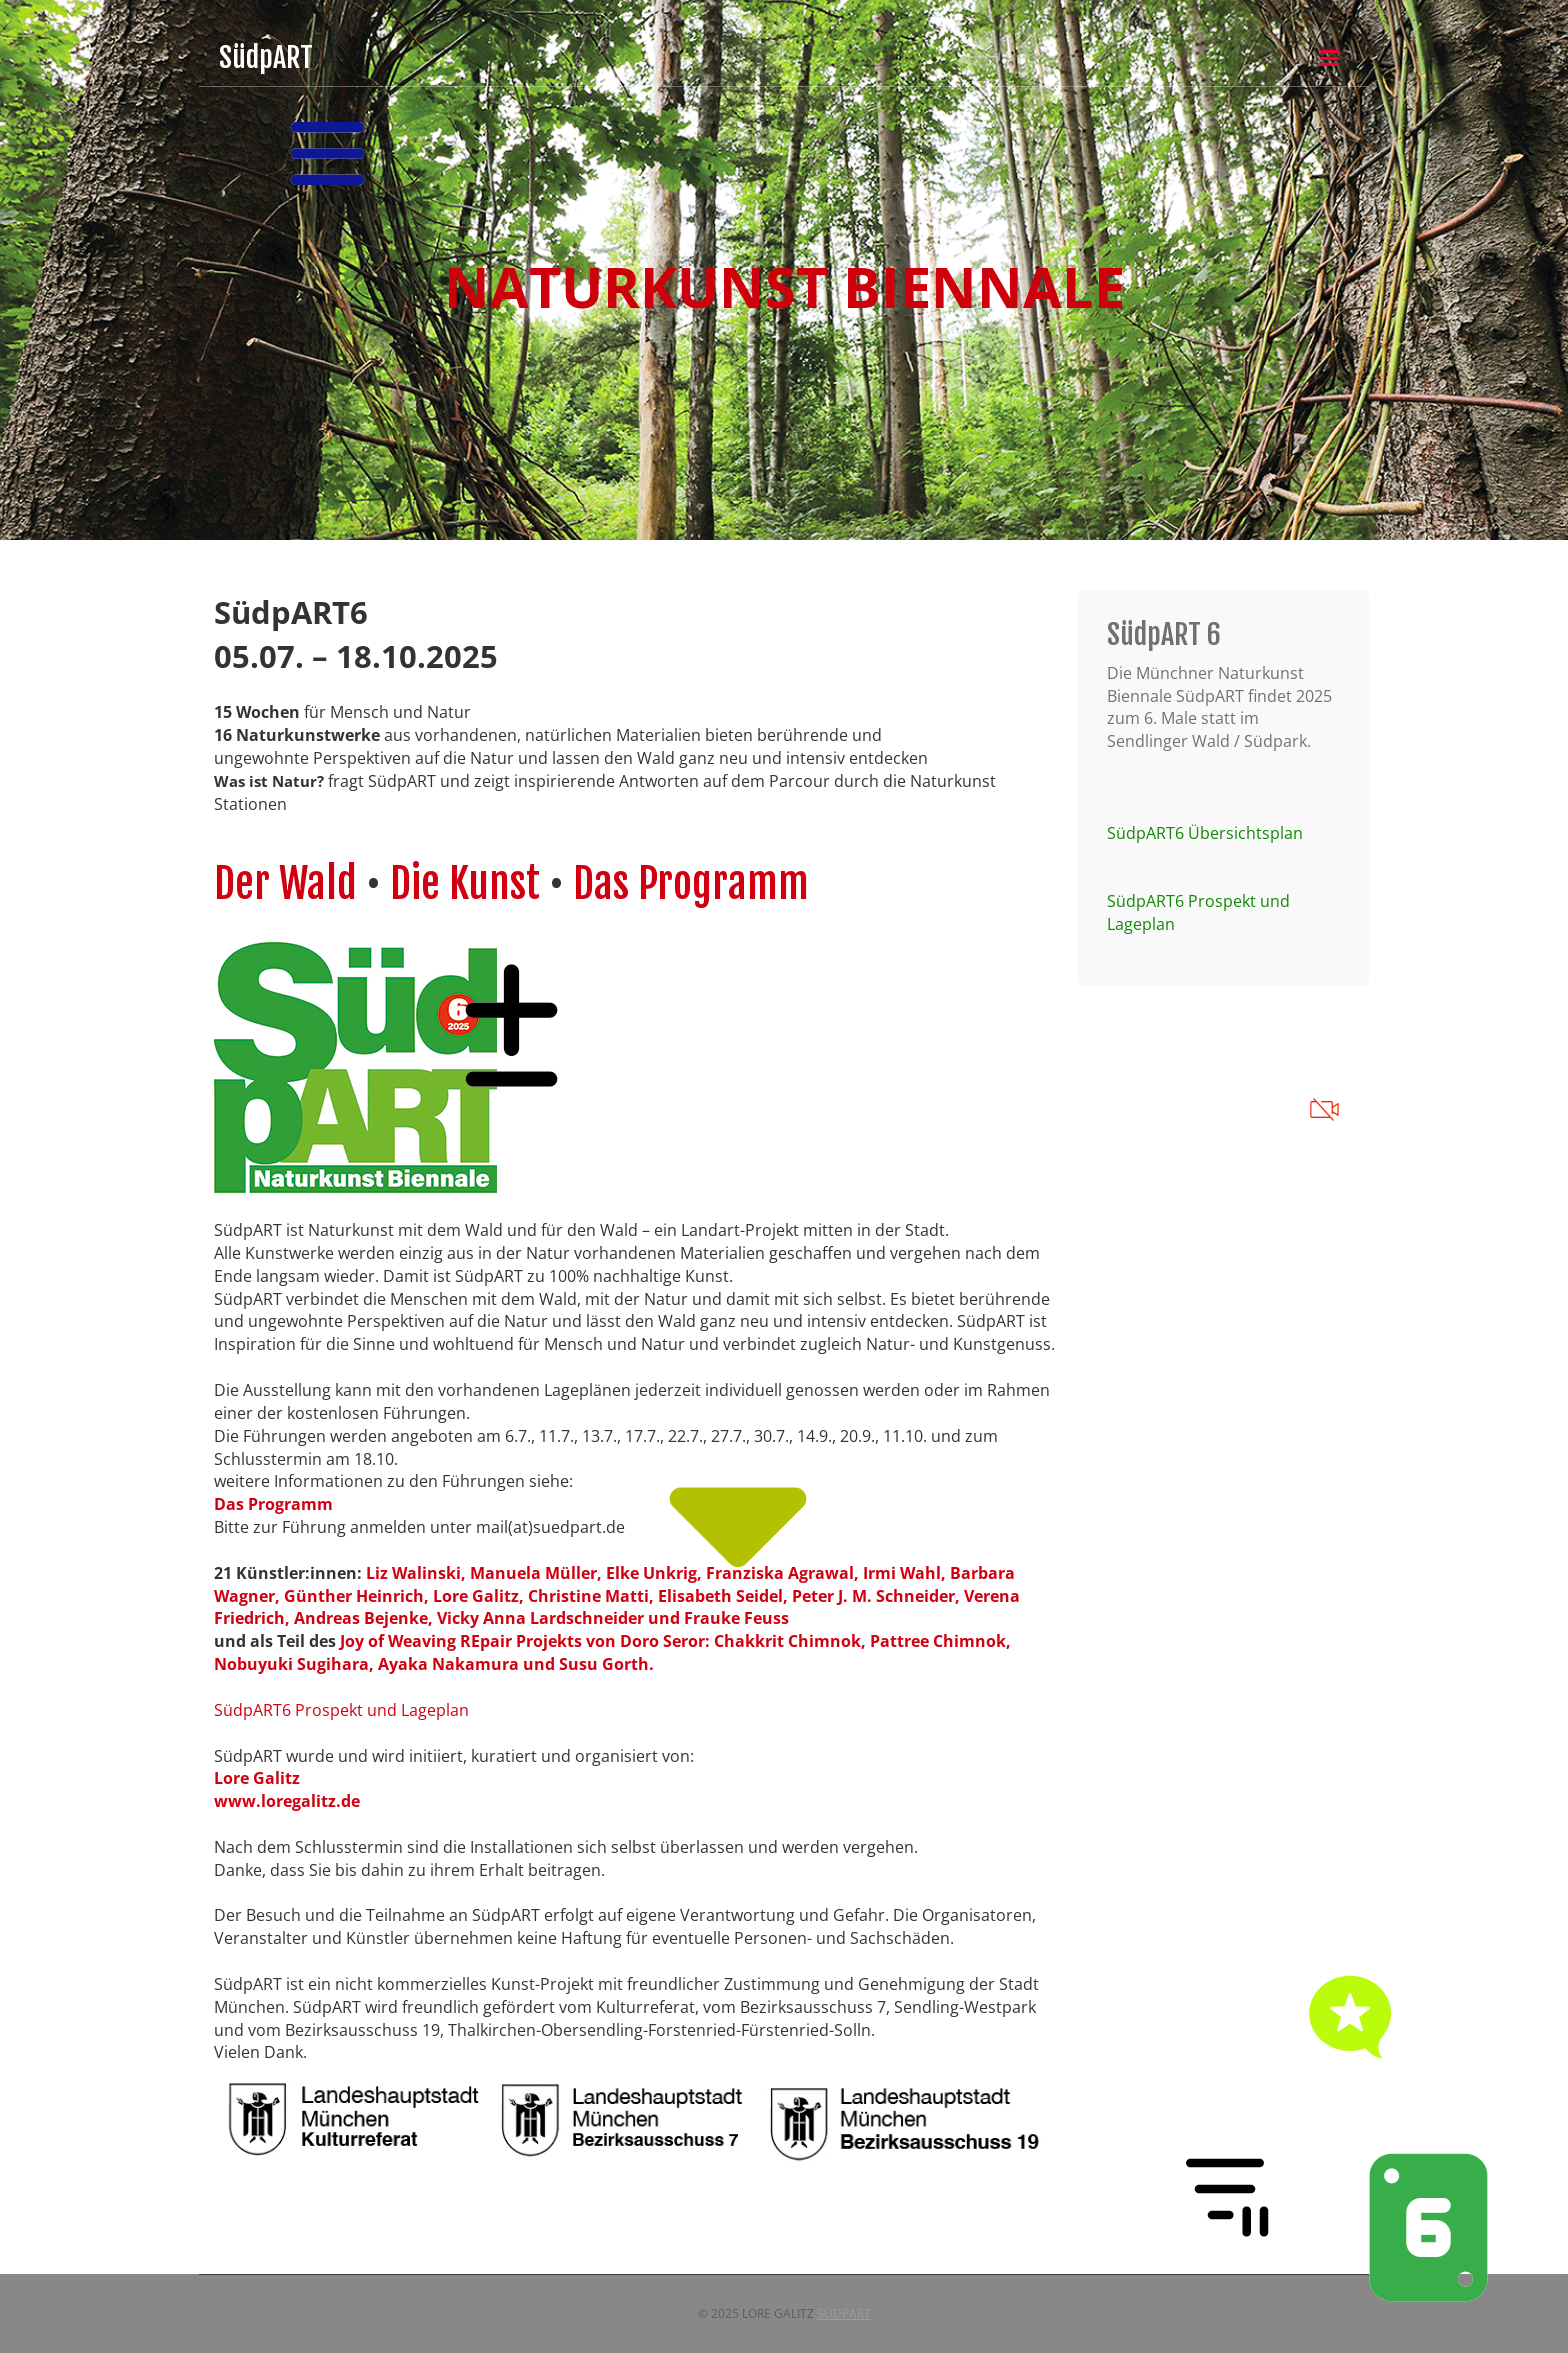  Describe the element at coordinates (327, 153) in the screenshot. I see `open navigation menu` at that location.